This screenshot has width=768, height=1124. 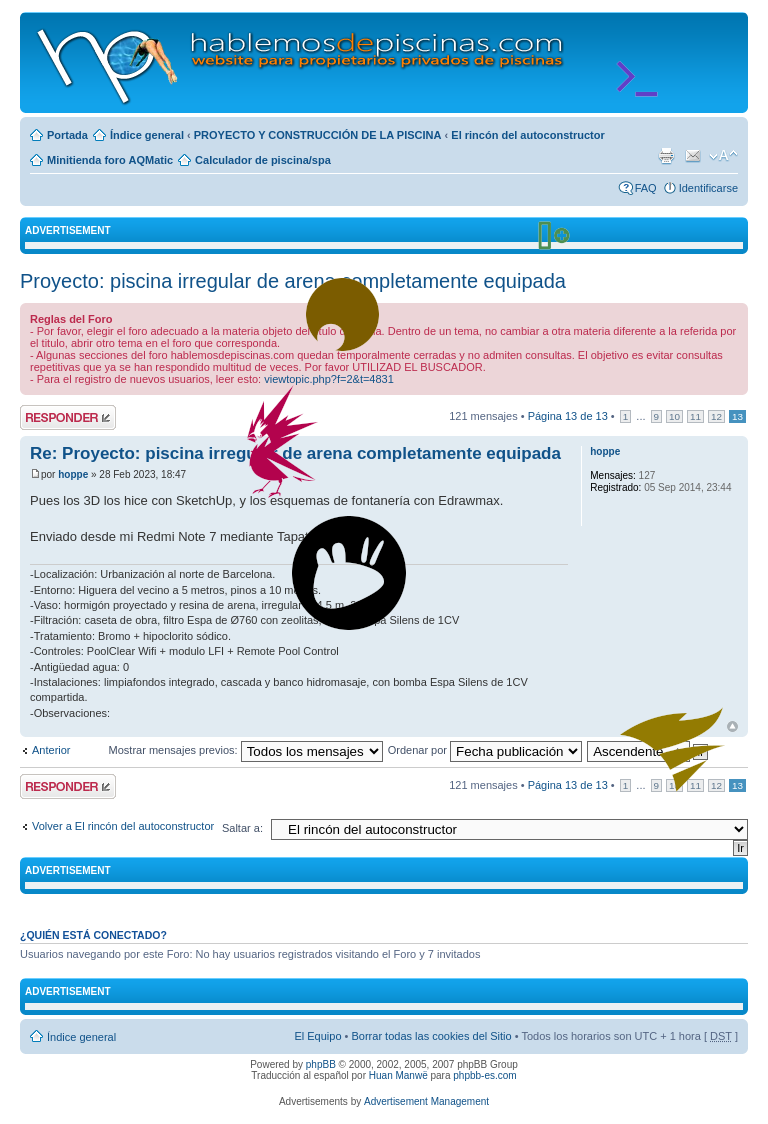 What do you see at coordinates (672, 749) in the screenshot?
I see `Pingdom website monitoring service logo` at bounding box center [672, 749].